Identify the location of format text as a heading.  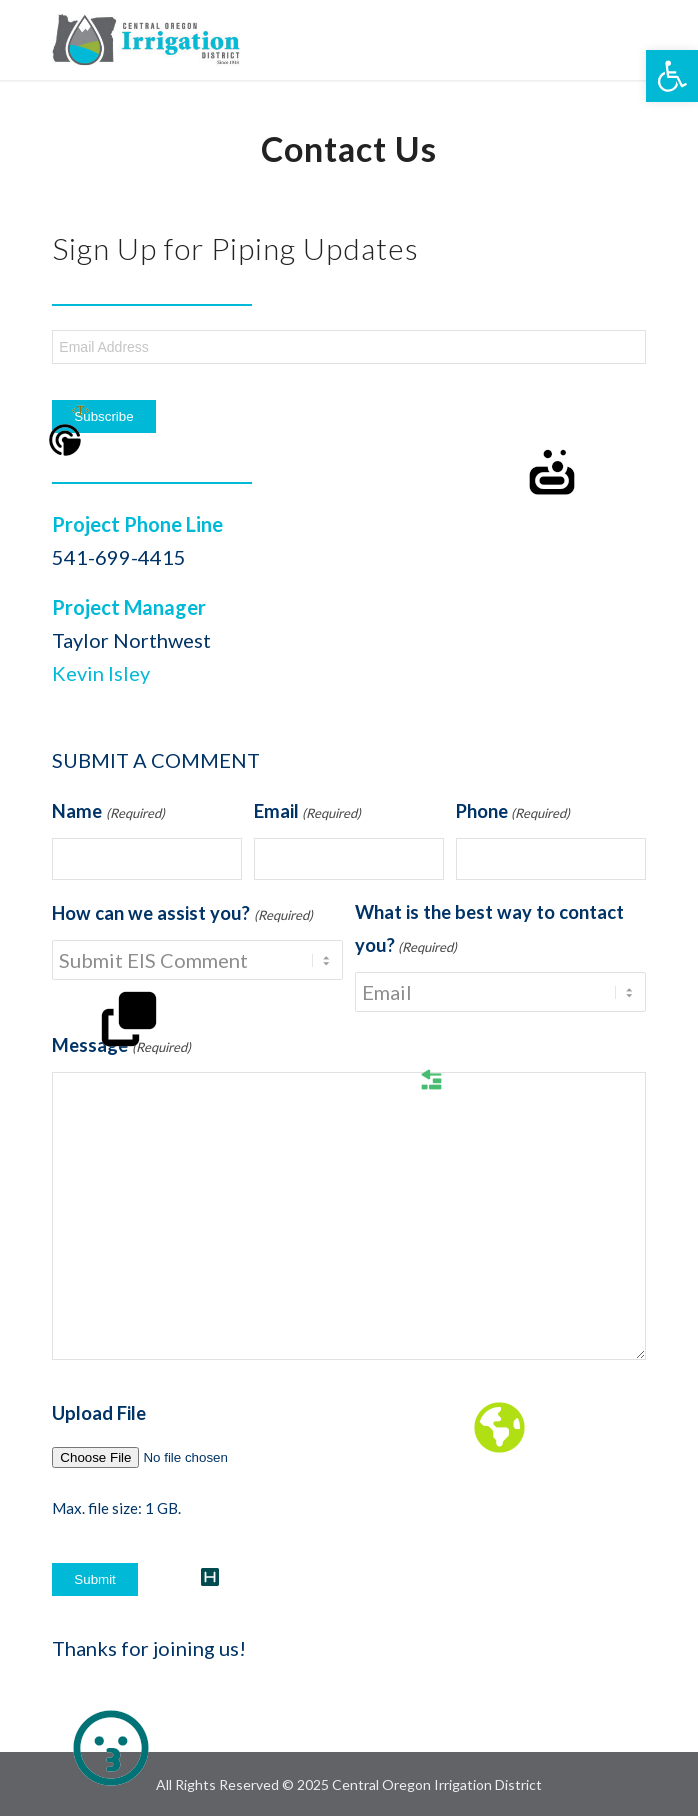
(210, 1577).